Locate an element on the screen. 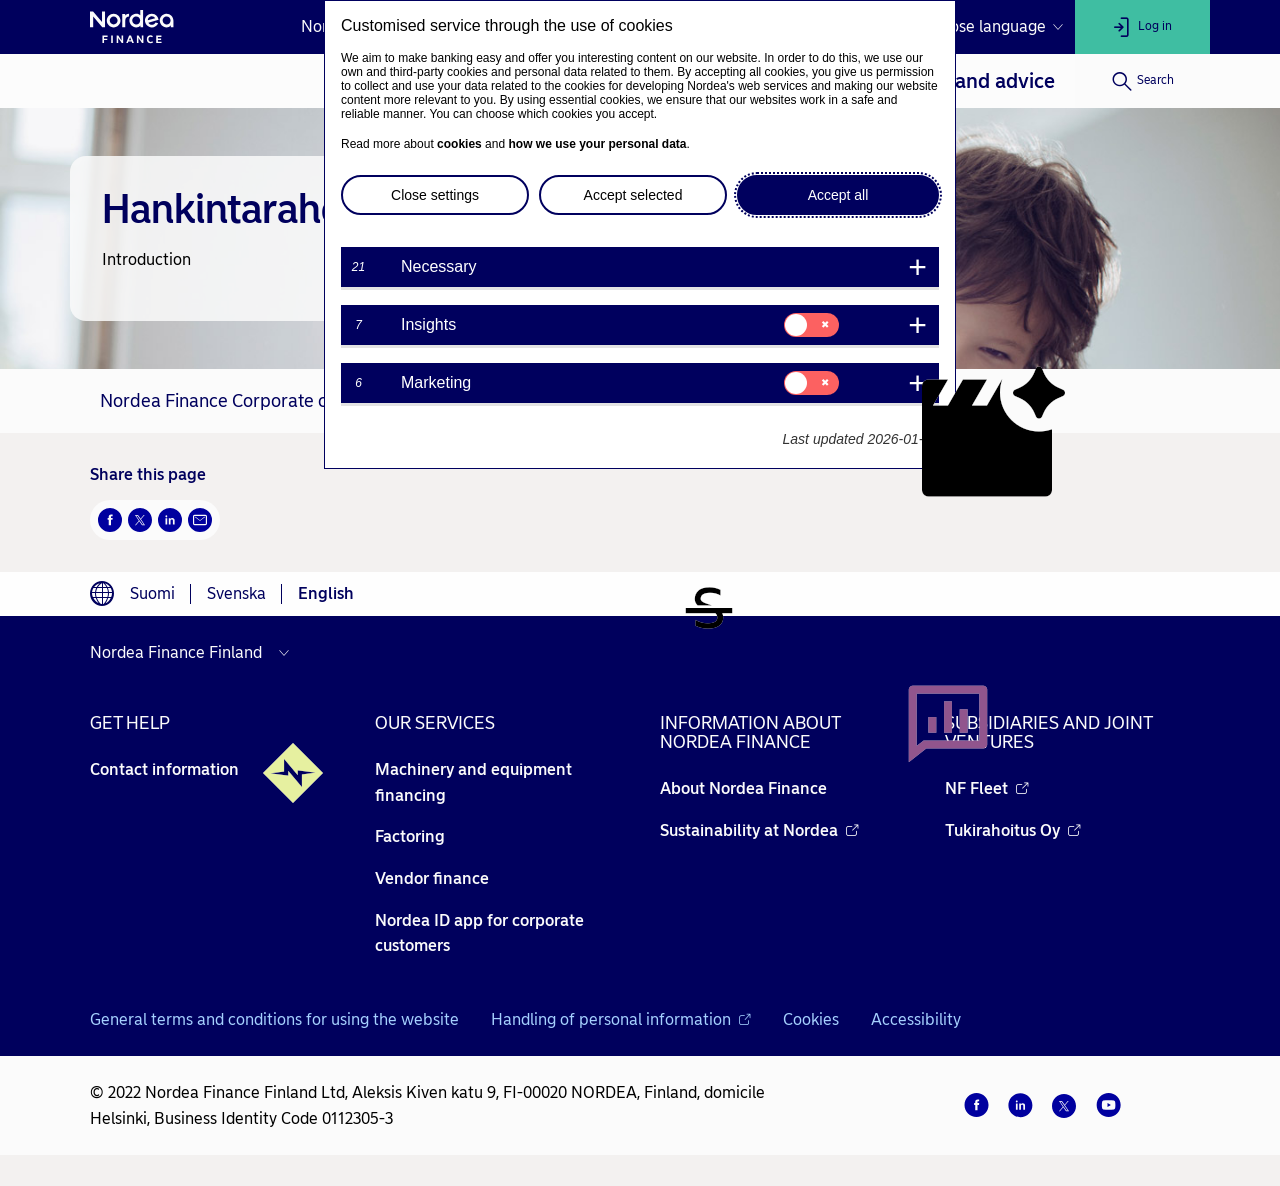  normalize.css library logo is located at coordinates (293, 773).